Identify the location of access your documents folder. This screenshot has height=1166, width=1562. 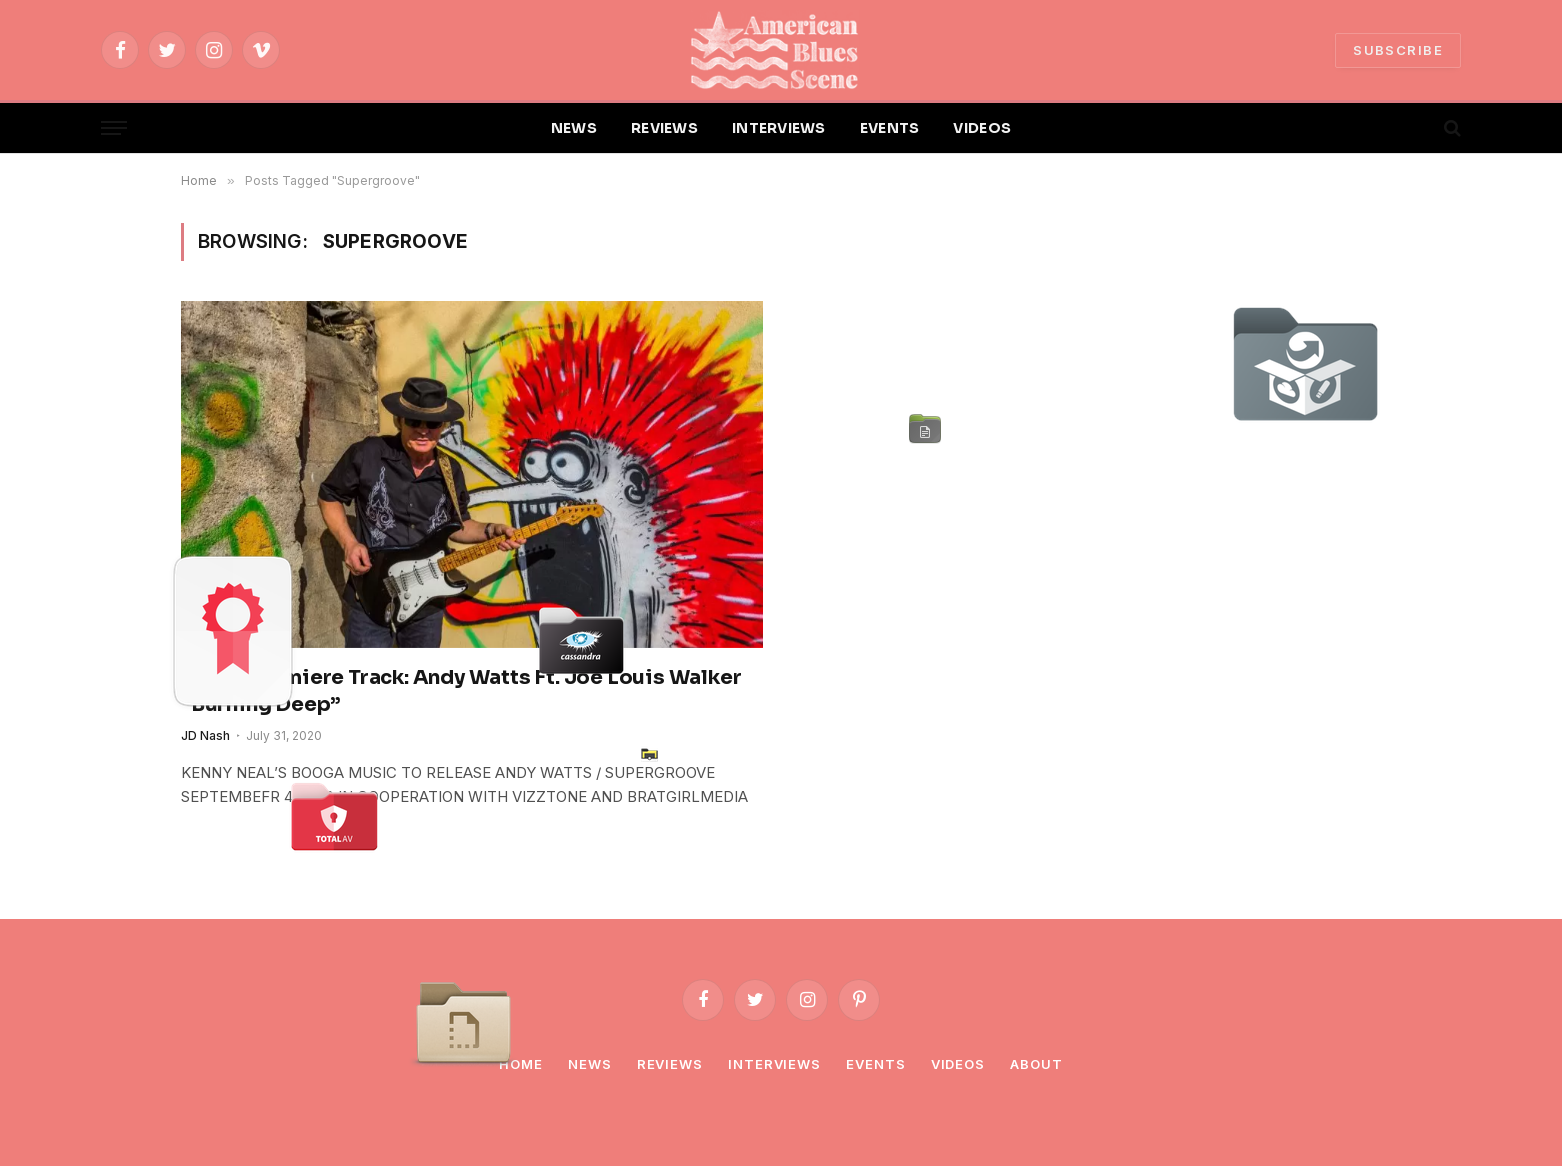
(925, 428).